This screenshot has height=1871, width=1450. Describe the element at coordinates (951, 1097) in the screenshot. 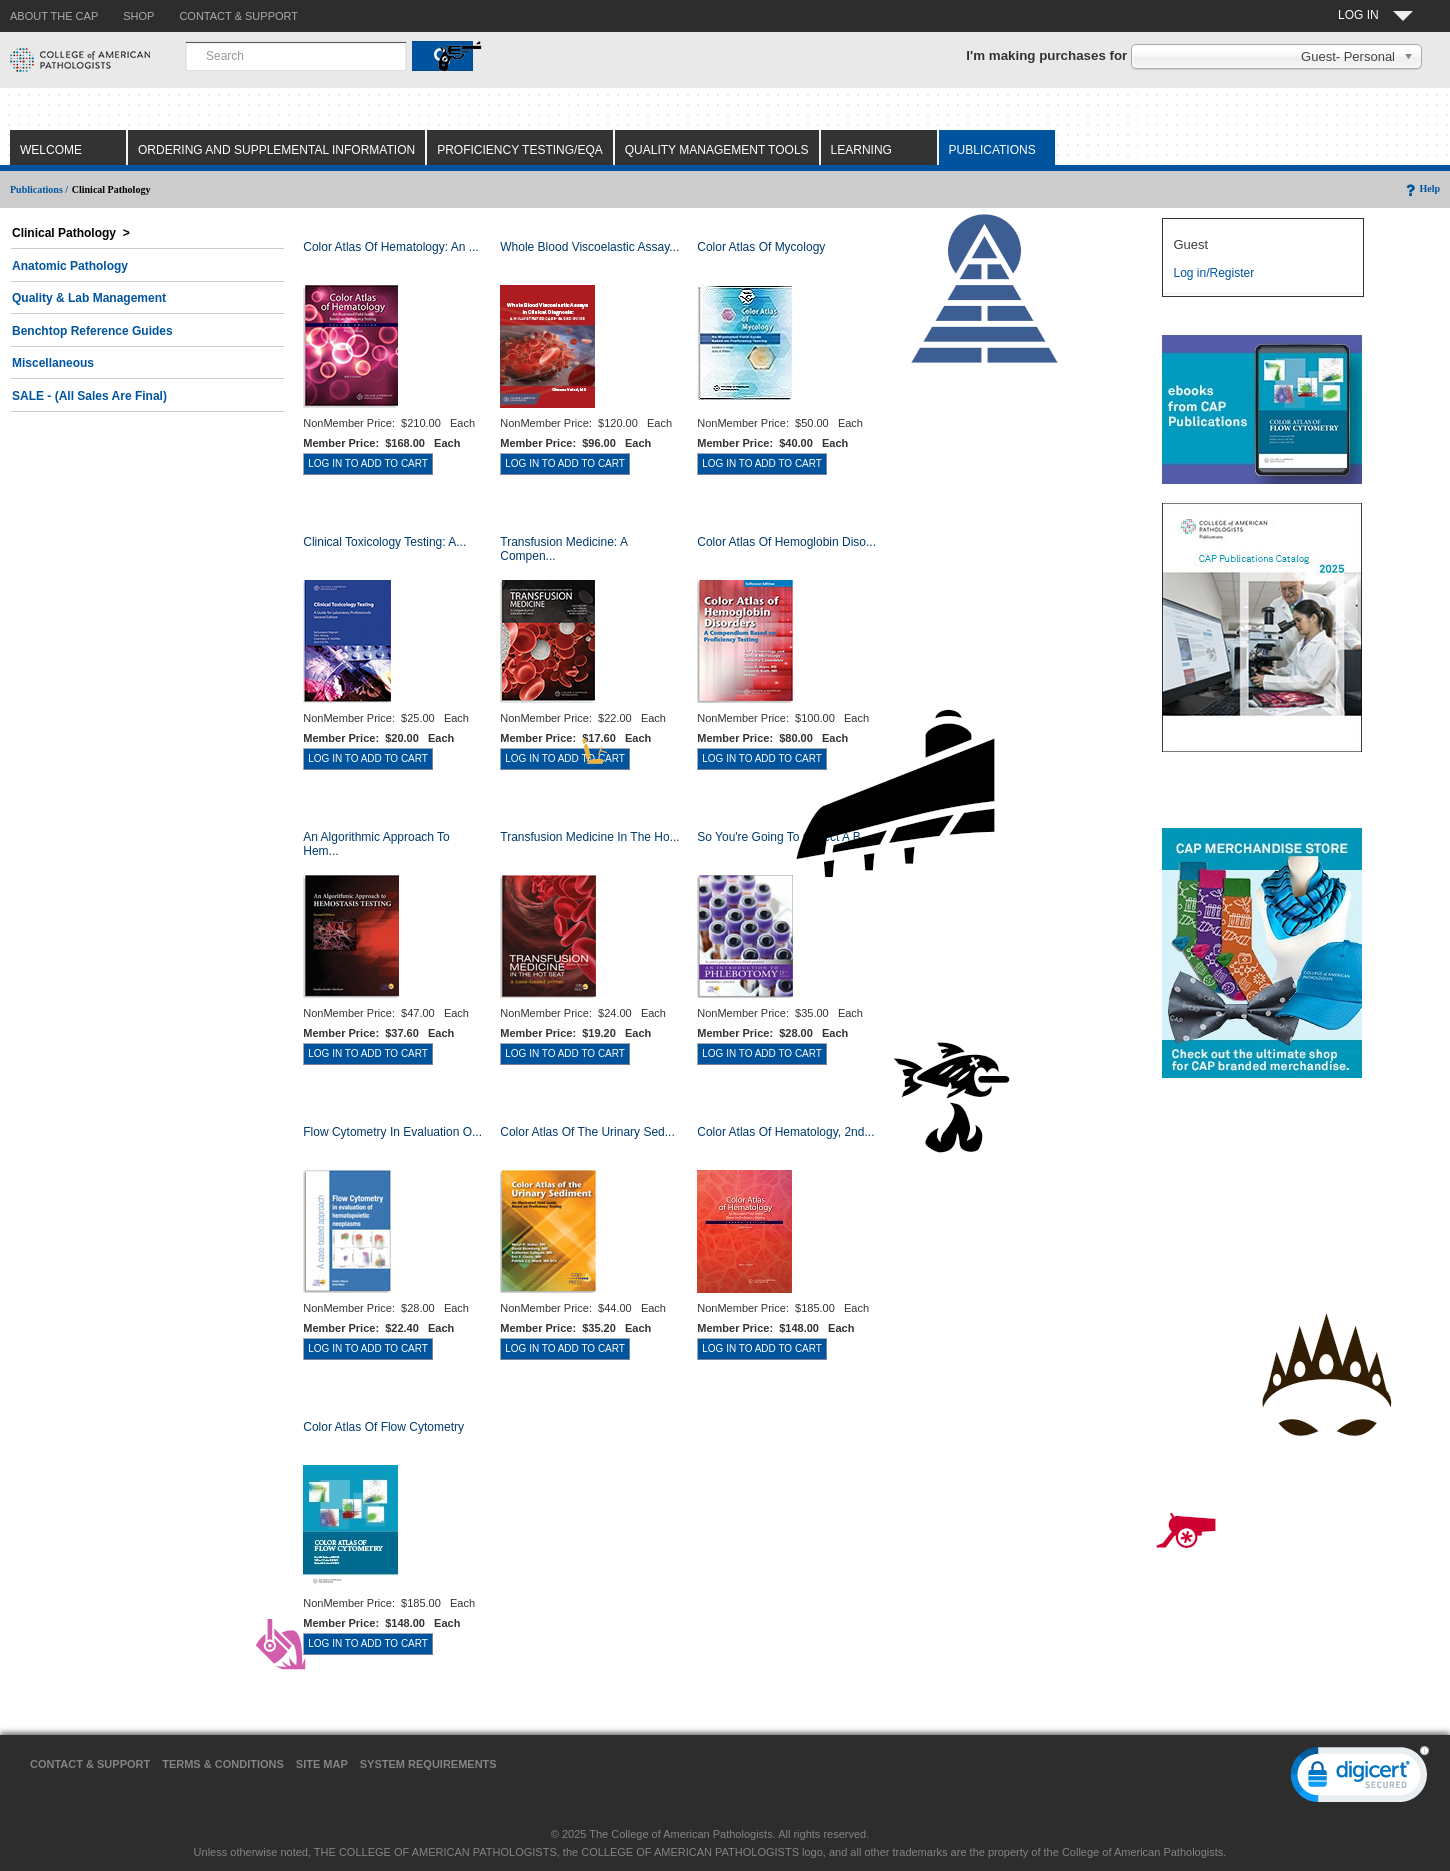

I see `cooked fish item in game inventory` at that location.